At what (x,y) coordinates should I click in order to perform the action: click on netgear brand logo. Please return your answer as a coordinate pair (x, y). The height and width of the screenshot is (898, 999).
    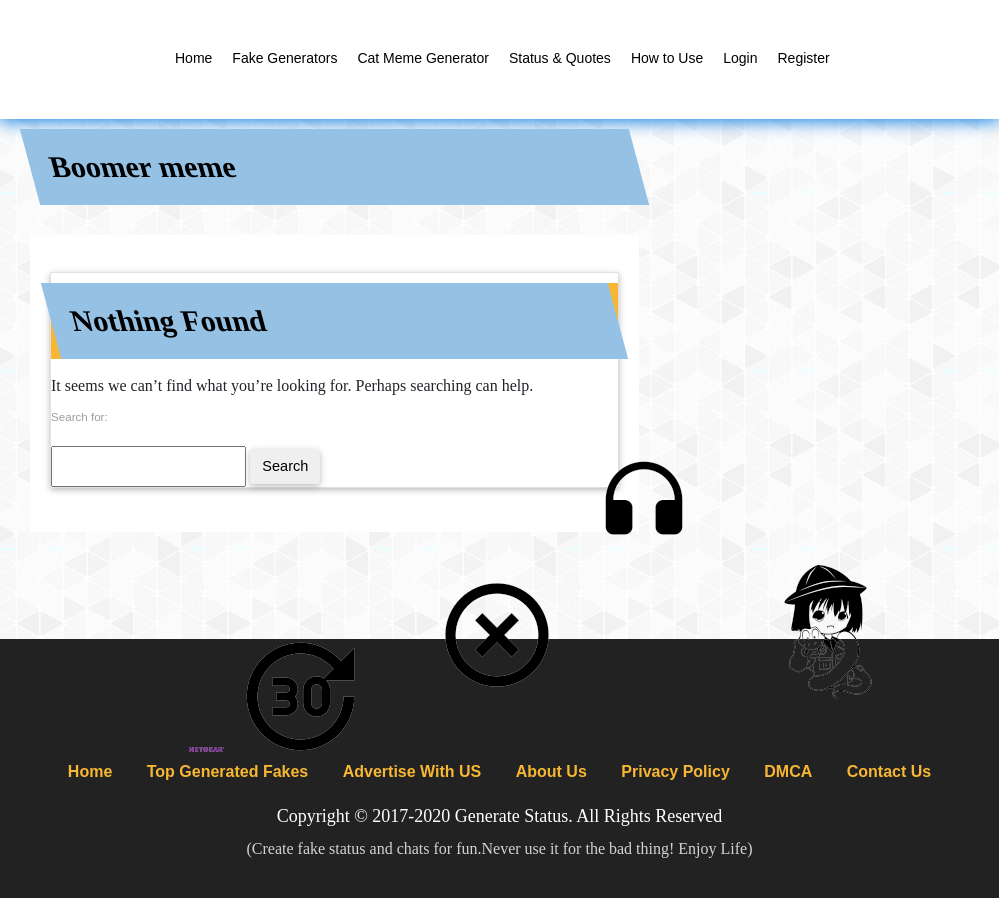
    Looking at the image, I should click on (206, 749).